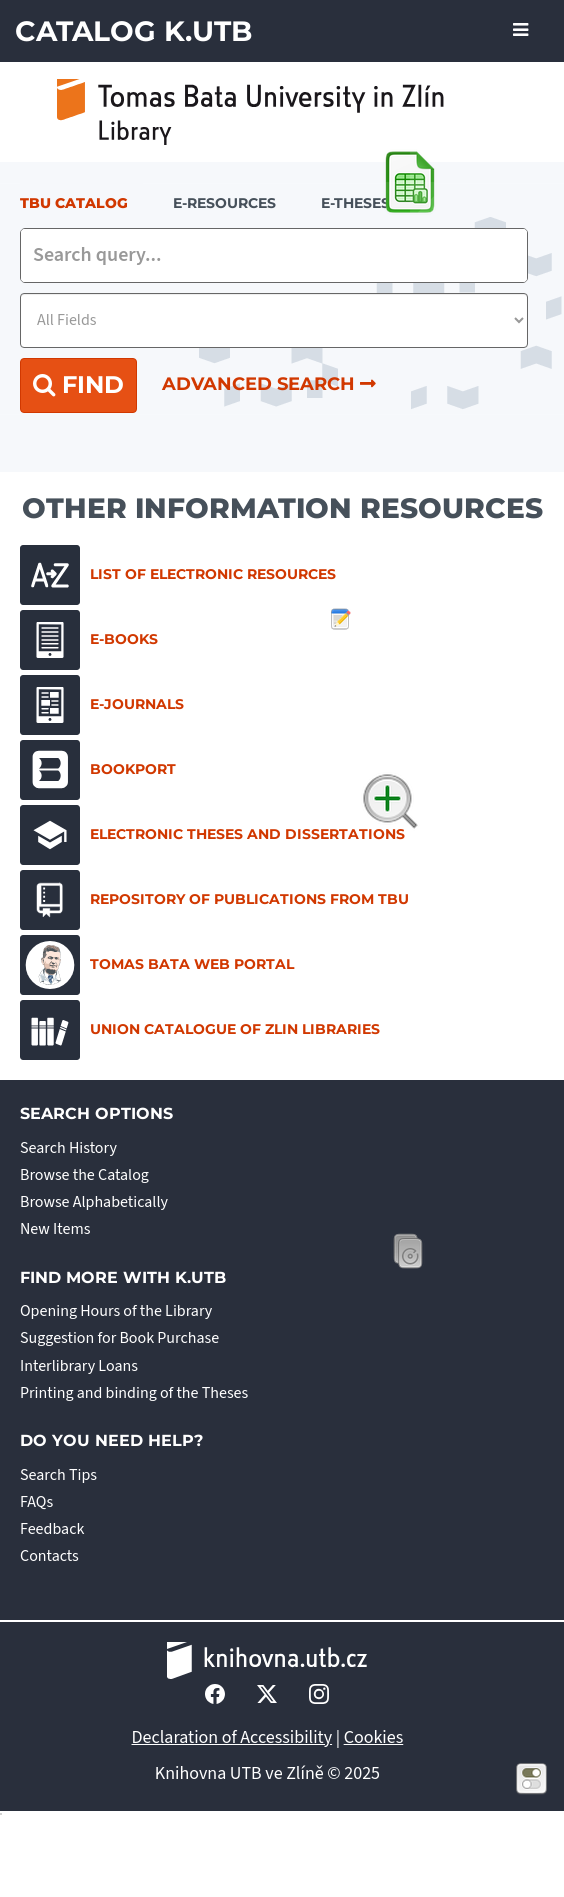 The height and width of the screenshot is (1897, 564). I want to click on open desktop preferences or settings, so click(531, 1778).